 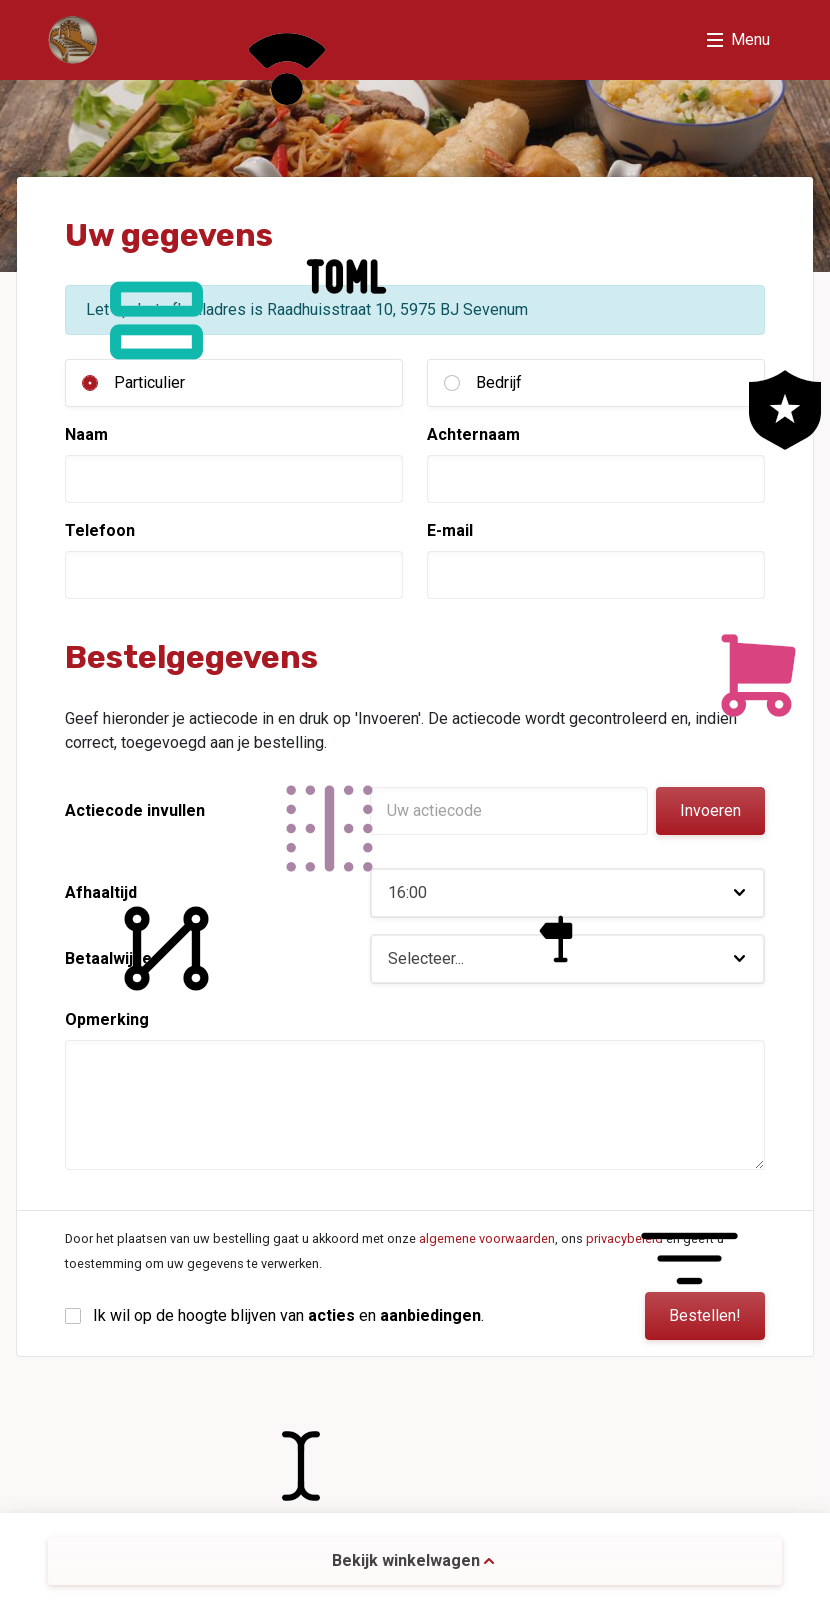 What do you see at coordinates (329, 828) in the screenshot?
I see `add a vertical border to selected cells` at bounding box center [329, 828].